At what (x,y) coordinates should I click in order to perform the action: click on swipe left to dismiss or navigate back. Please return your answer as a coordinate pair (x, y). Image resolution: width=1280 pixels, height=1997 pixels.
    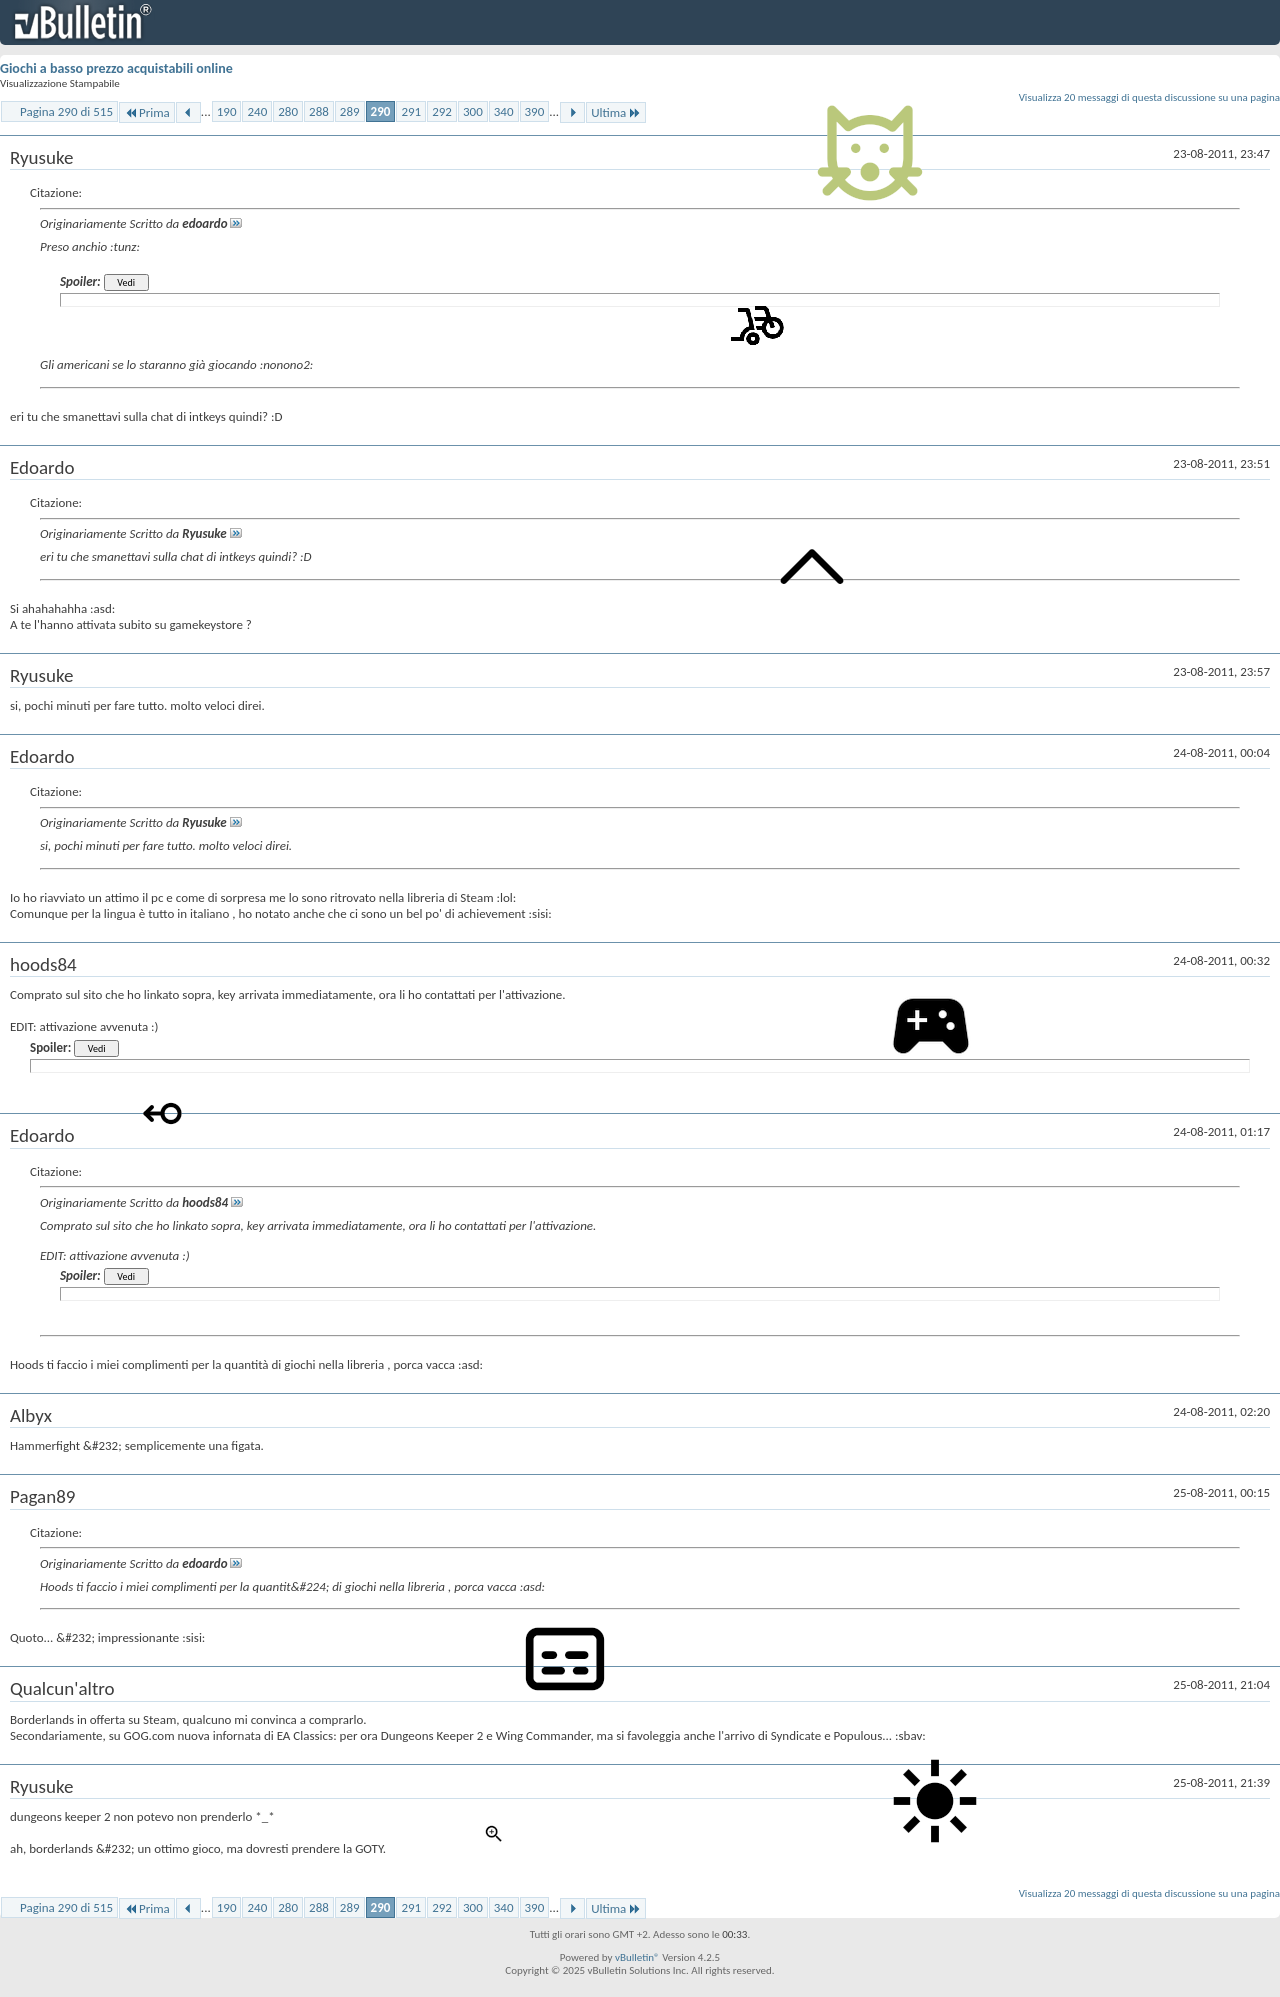
    Looking at the image, I should click on (162, 1113).